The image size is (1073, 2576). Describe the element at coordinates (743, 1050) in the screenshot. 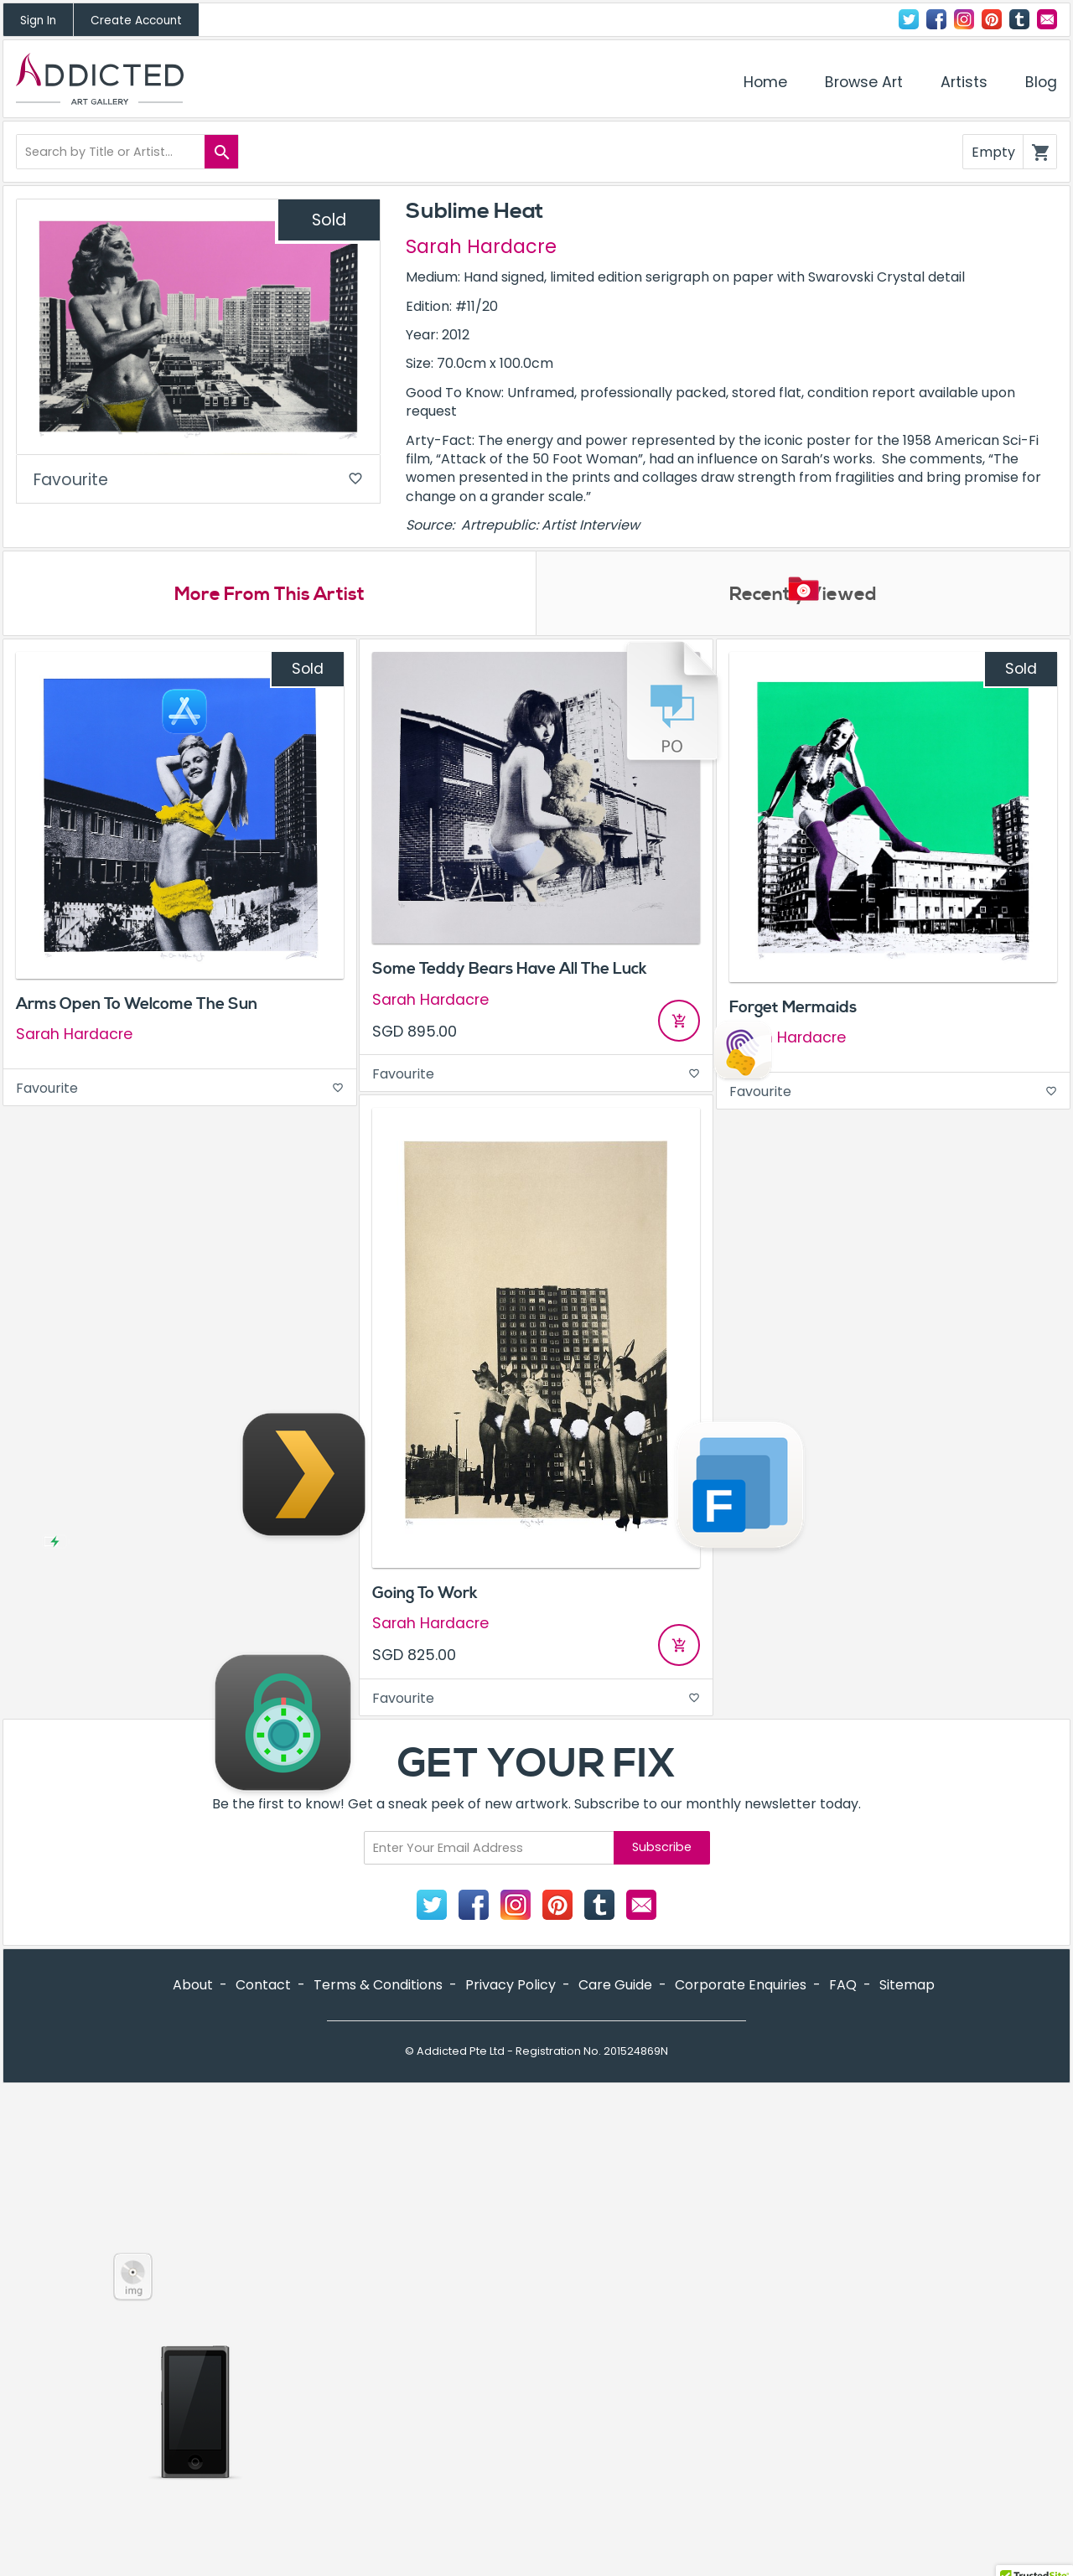

I see `open metadata cleaner app` at that location.